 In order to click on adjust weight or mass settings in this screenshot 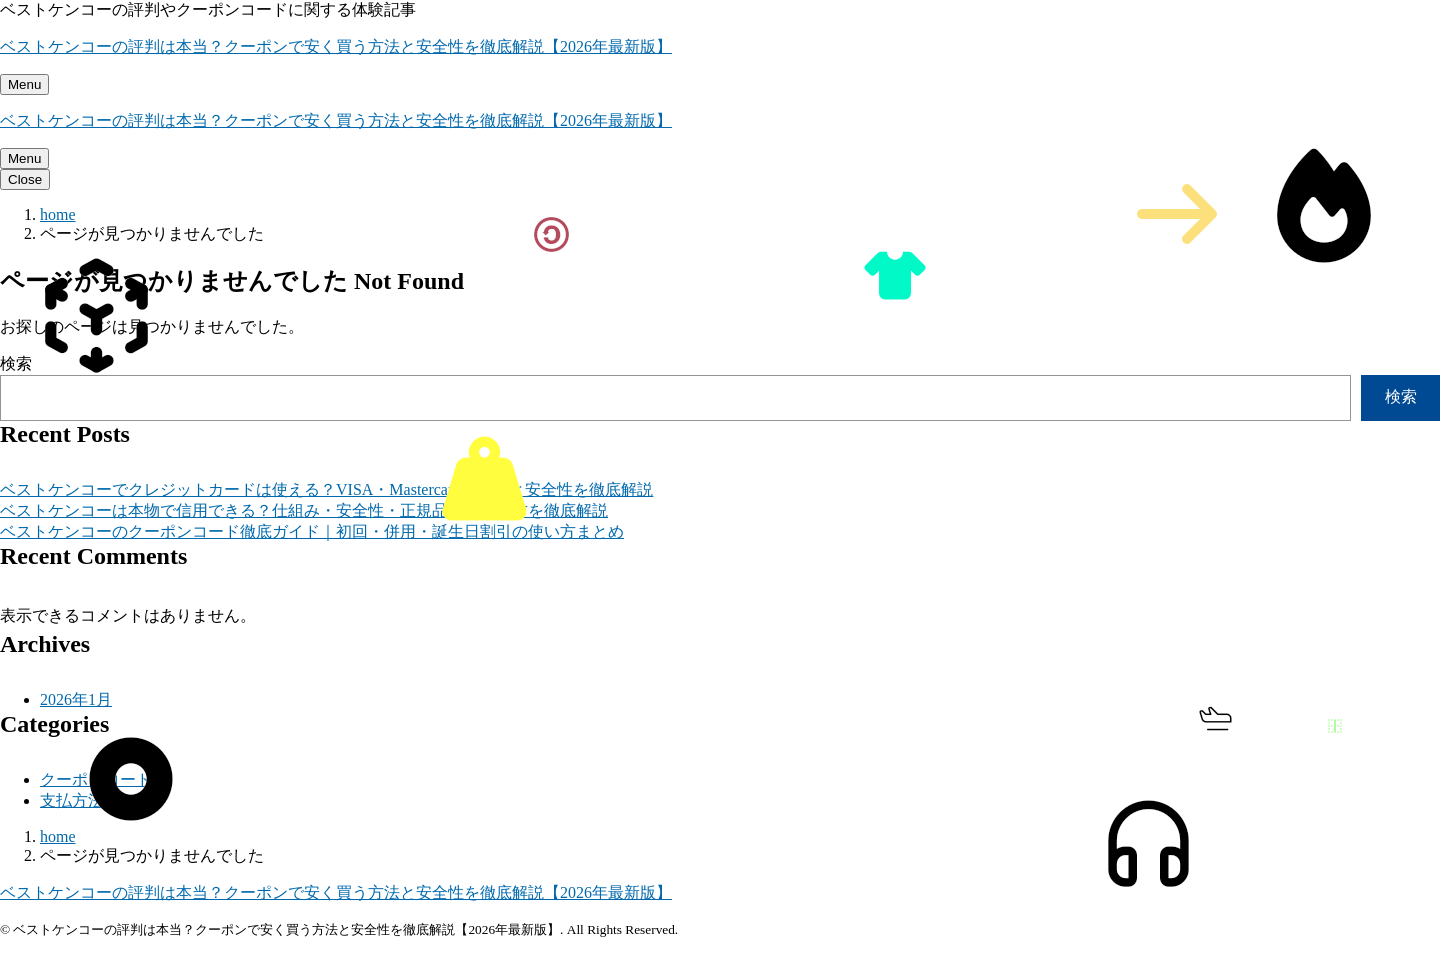, I will do `click(484, 478)`.